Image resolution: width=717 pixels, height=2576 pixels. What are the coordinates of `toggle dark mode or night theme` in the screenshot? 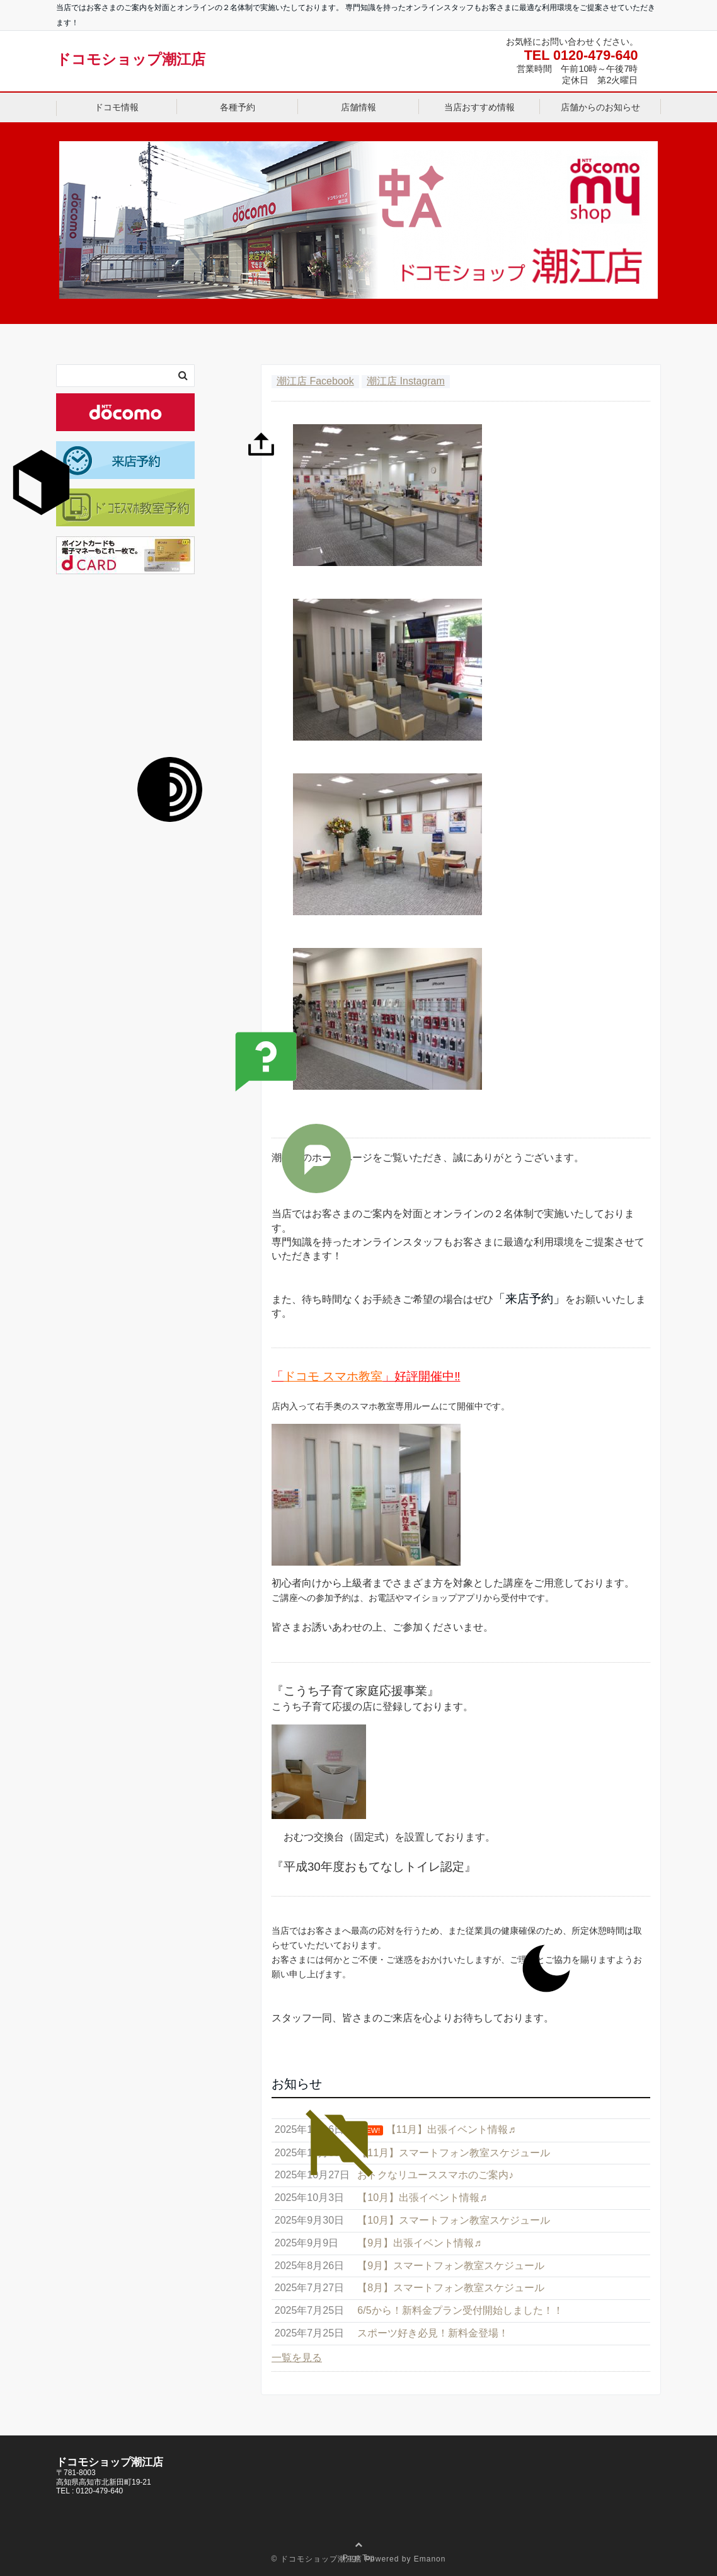 It's located at (546, 1968).